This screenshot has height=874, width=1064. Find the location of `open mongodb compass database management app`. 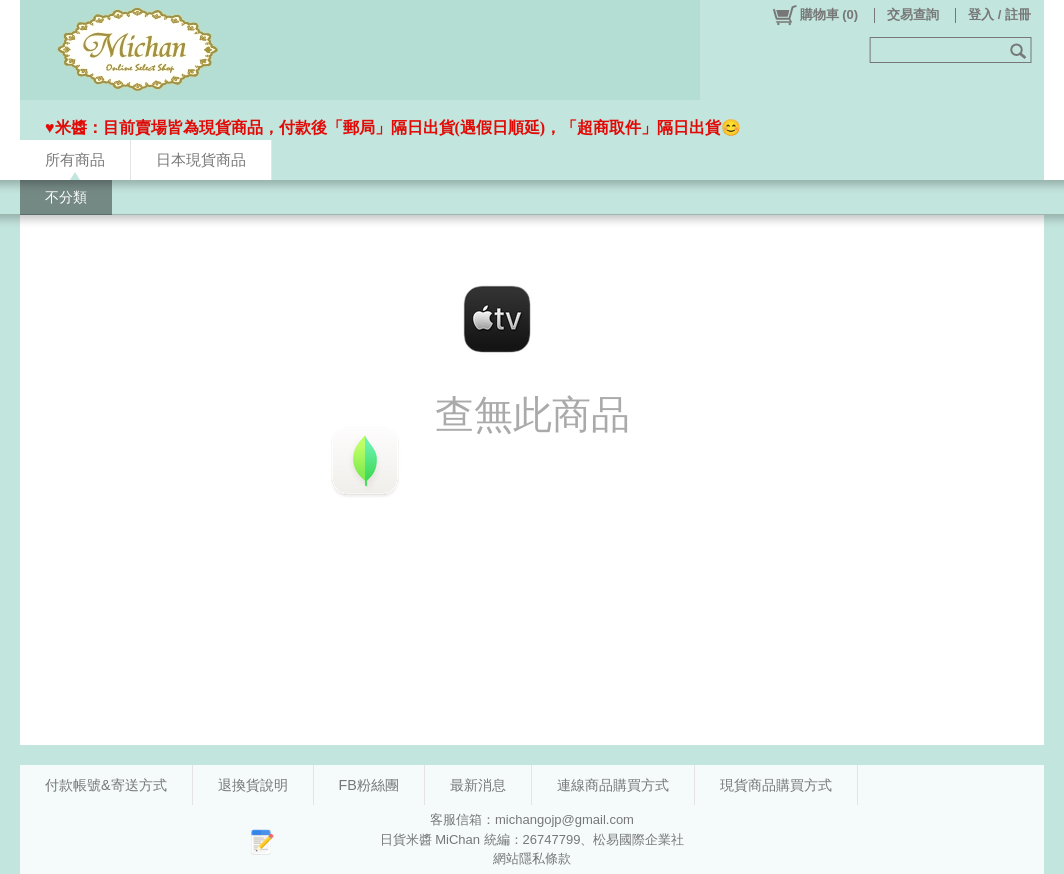

open mongodb compass database management app is located at coordinates (365, 461).